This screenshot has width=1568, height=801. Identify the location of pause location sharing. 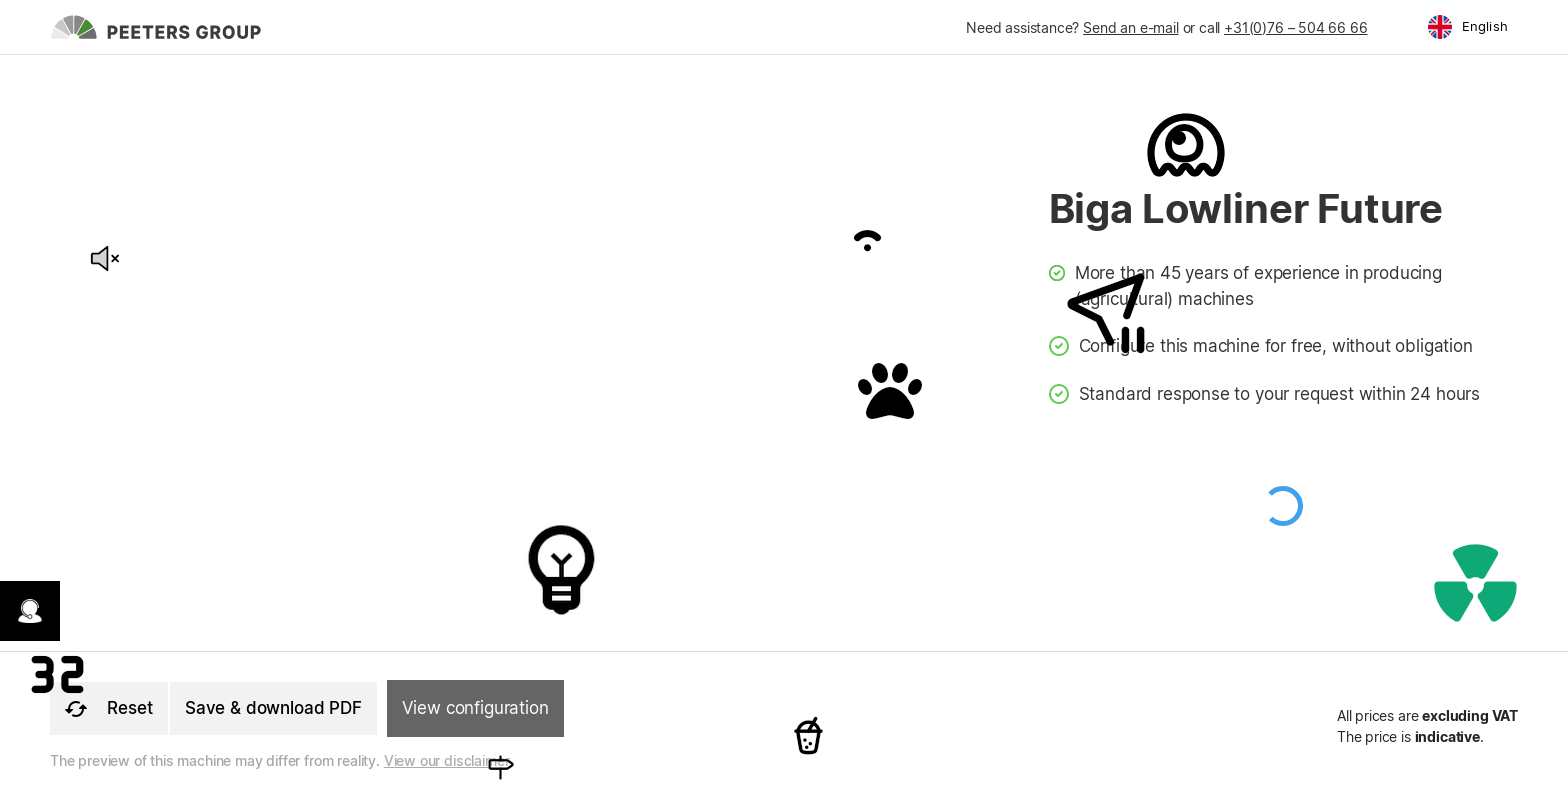
(1106, 311).